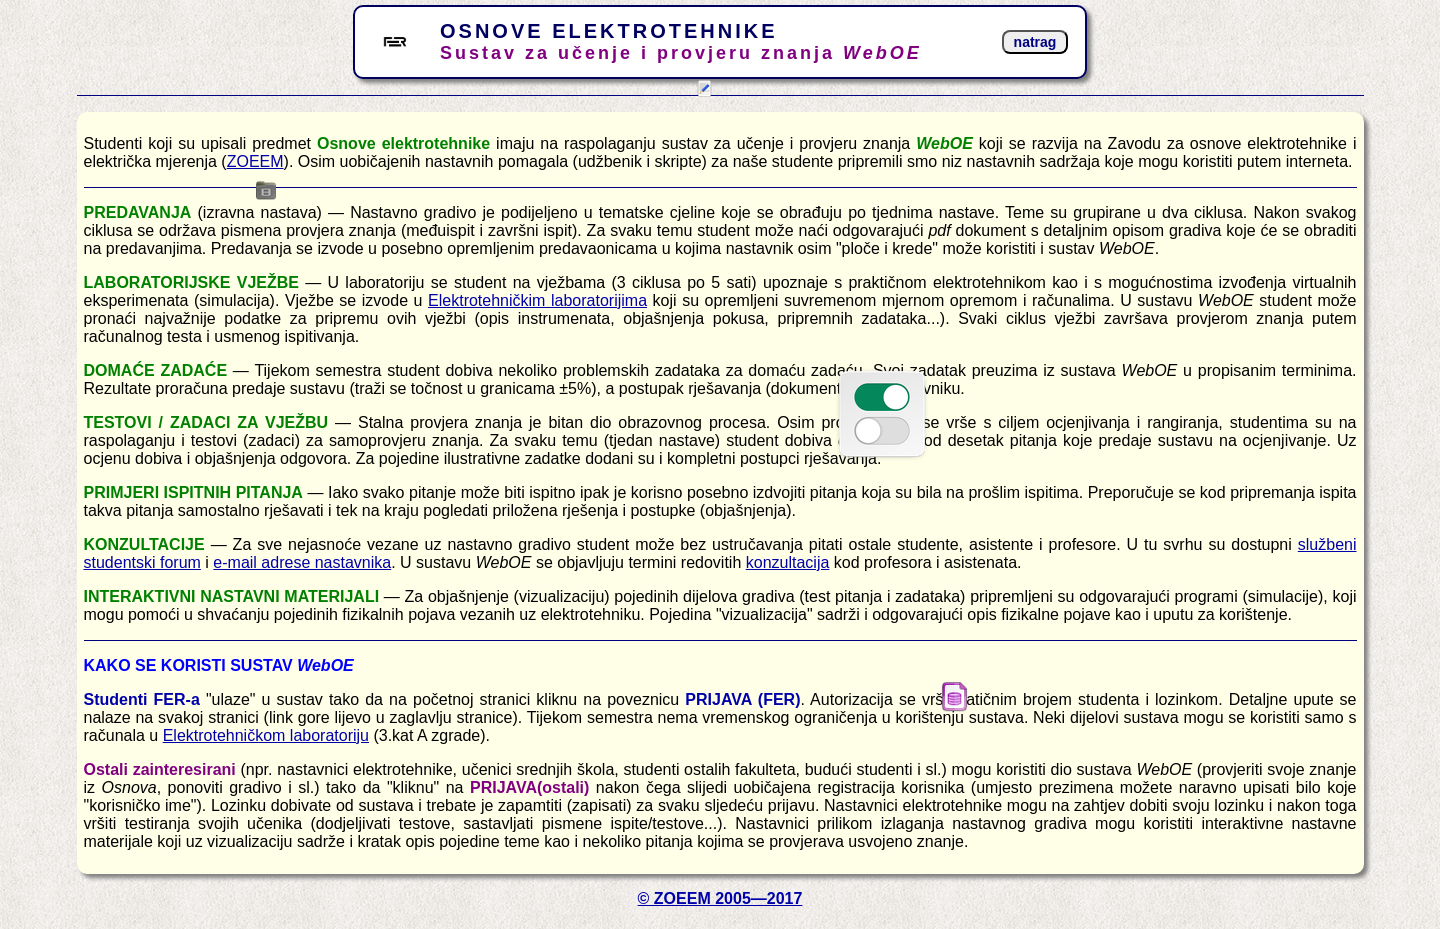  I want to click on open the text editor application, so click(704, 88).